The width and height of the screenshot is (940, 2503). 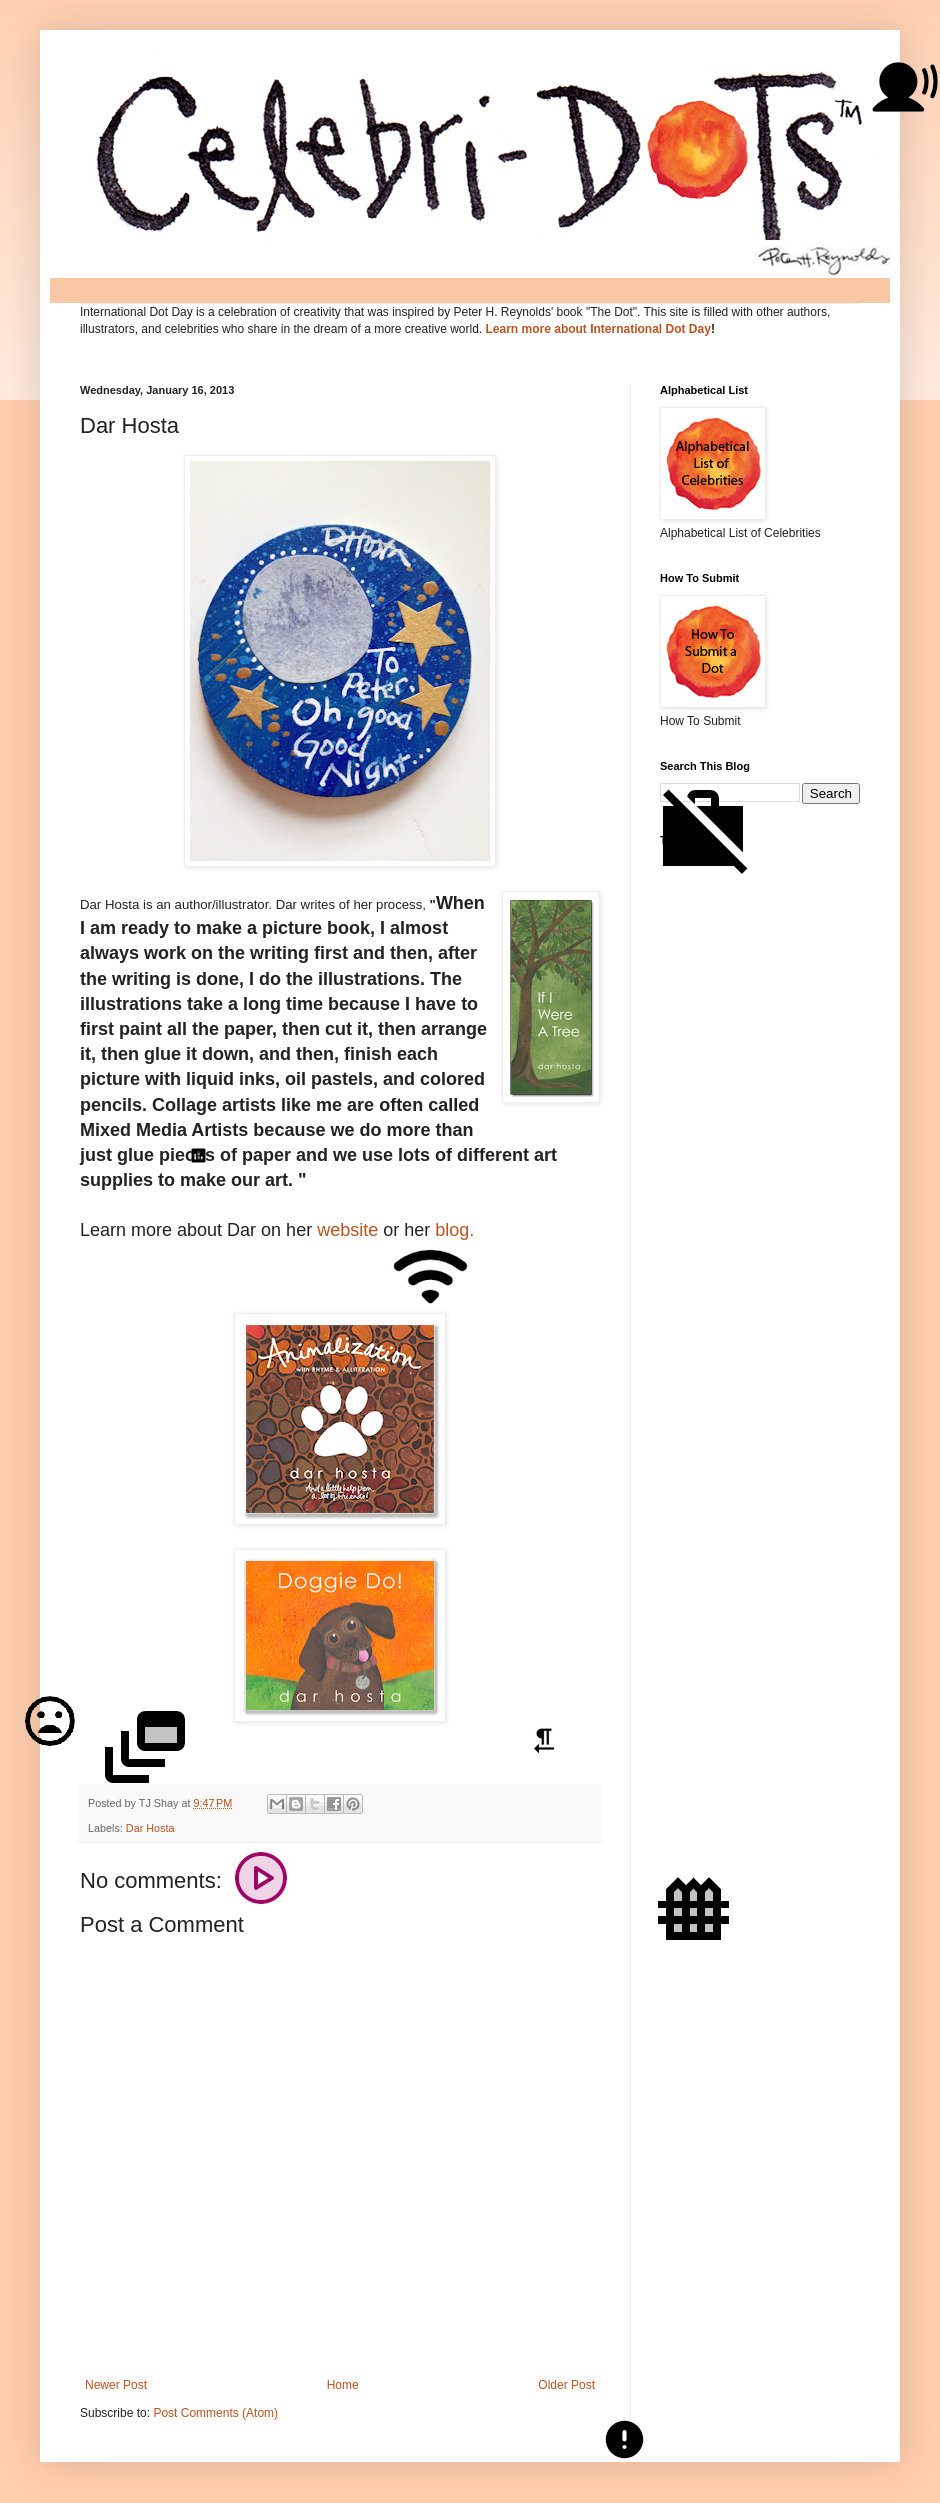 I want to click on view dynamic content feed, so click(x=145, y=1747).